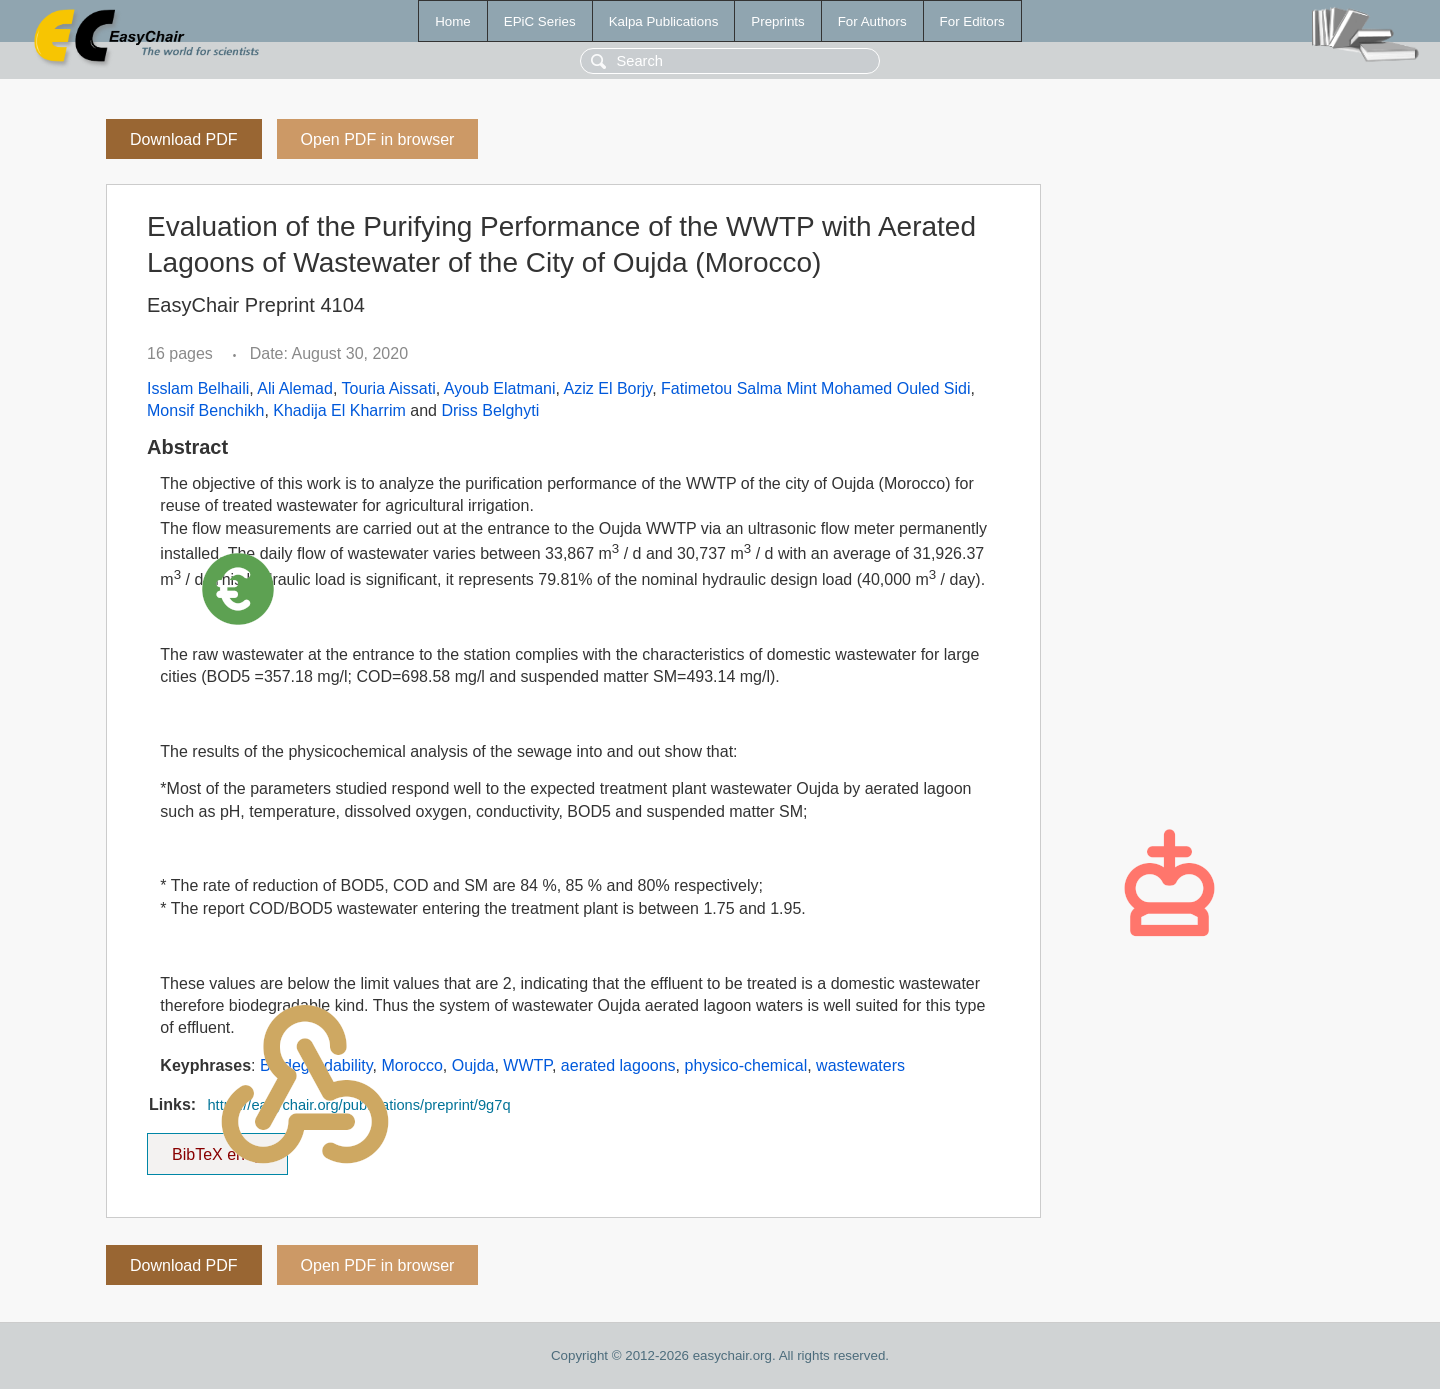 This screenshot has height=1389, width=1440. What do you see at coordinates (238, 589) in the screenshot?
I see `view balance in euros` at bounding box center [238, 589].